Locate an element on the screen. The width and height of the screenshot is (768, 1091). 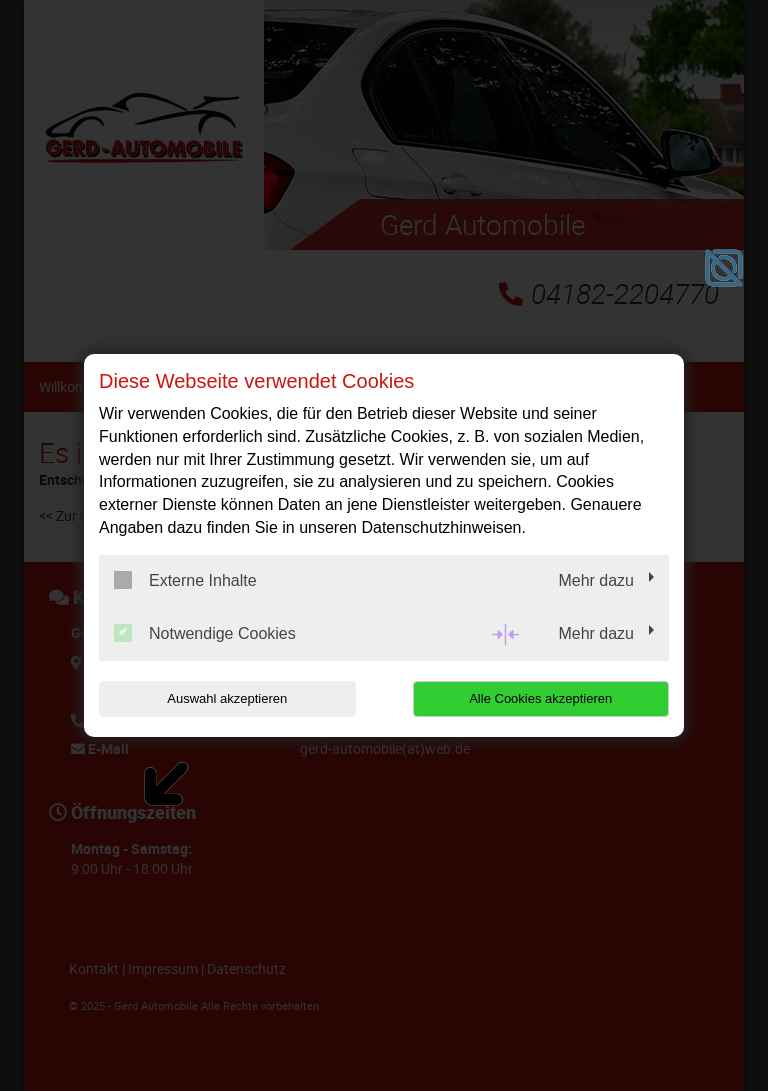
tumble dry not allowed is located at coordinates (724, 268).